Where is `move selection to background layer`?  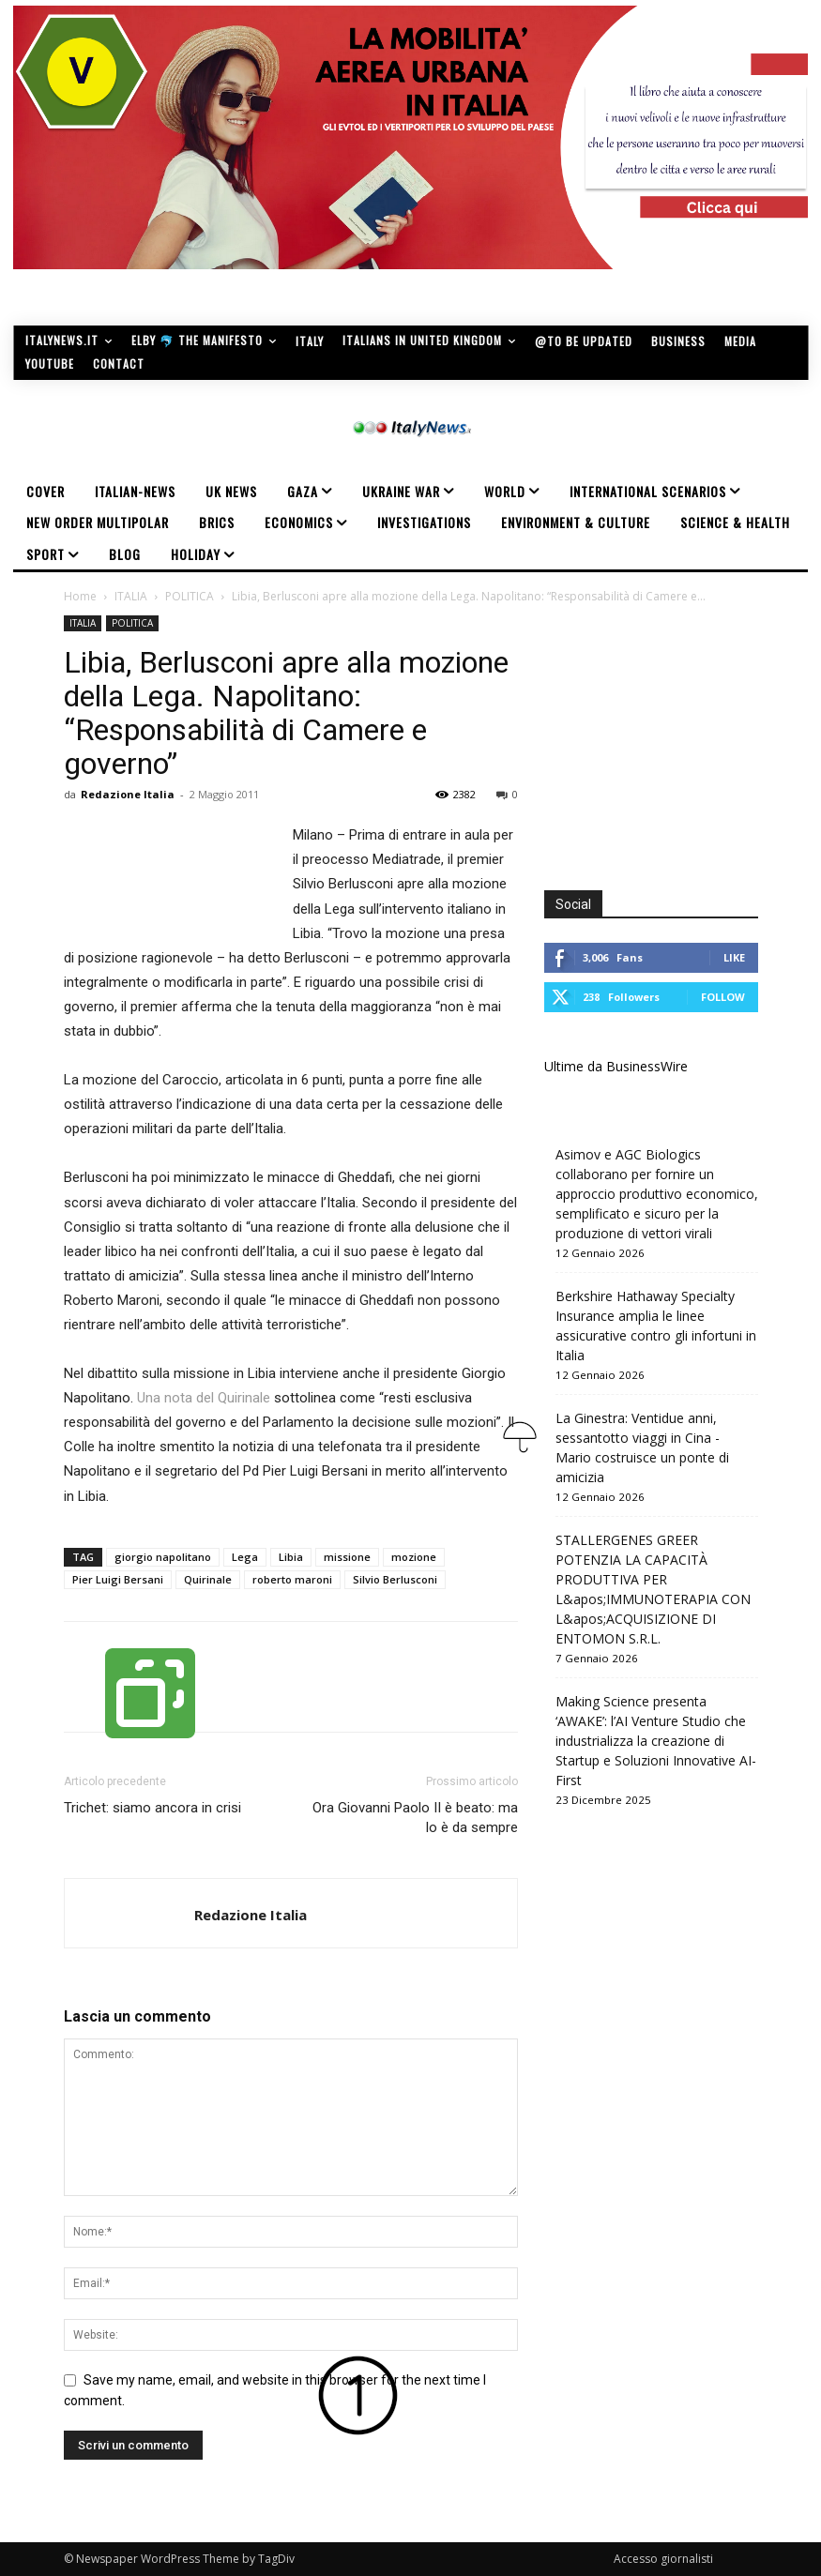 move selection to background layer is located at coordinates (150, 1693).